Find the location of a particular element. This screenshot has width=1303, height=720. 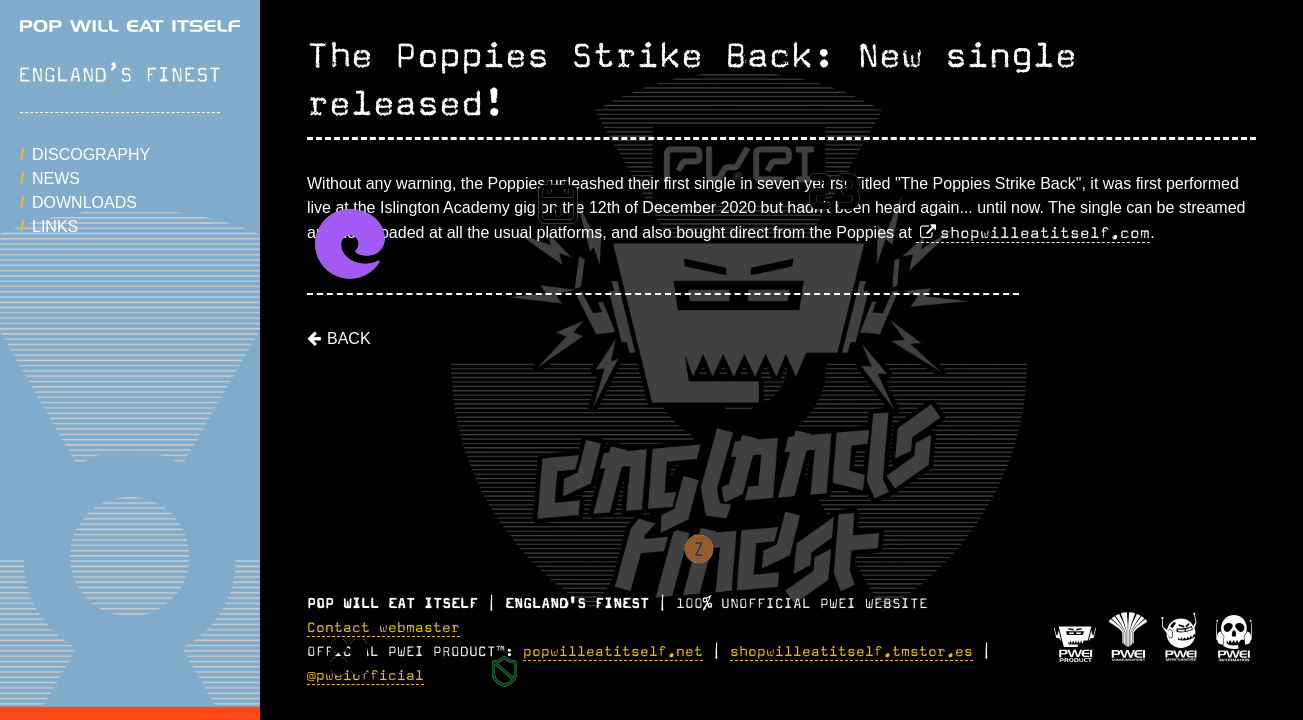

switch to grid or layout view is located at coordinates (349, 657).